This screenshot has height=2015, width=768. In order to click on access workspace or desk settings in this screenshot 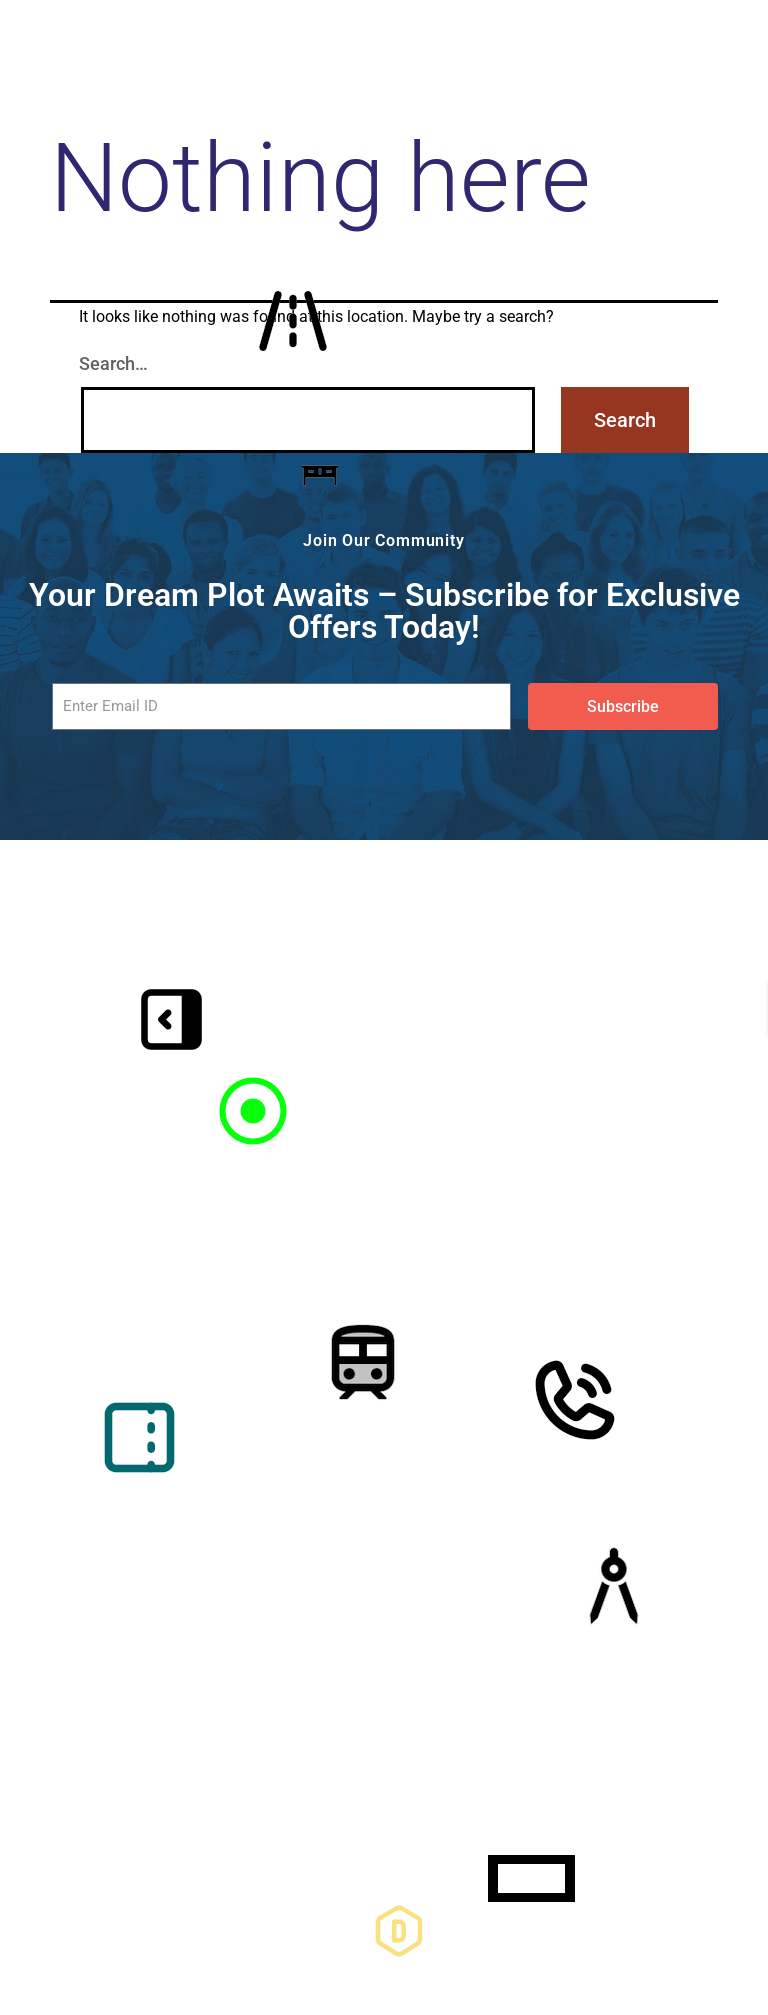, I will do `click(320, 475)`.